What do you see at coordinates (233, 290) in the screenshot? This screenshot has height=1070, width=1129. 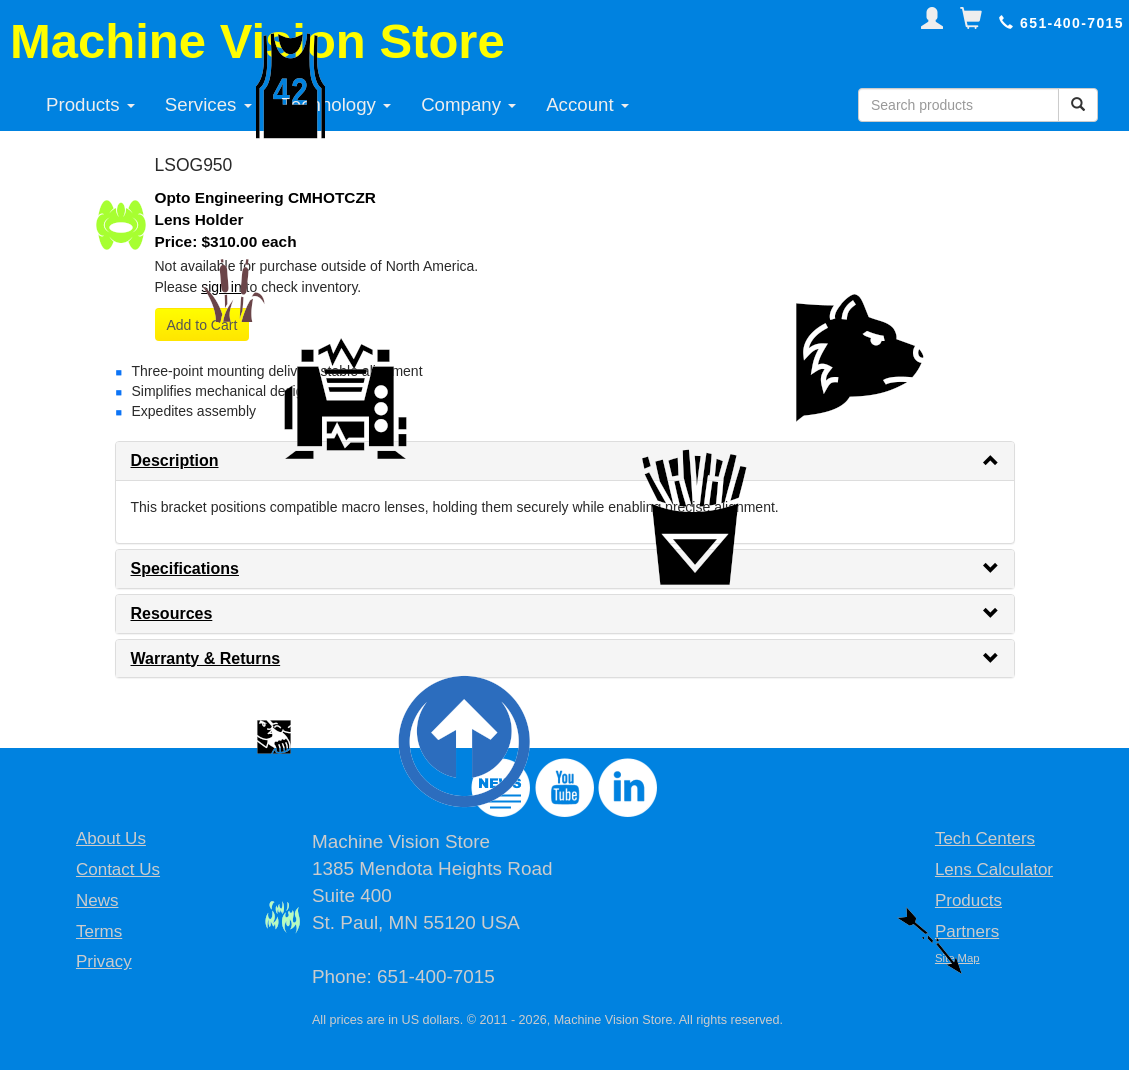 I see `indicates a wetland or marsh environment in a game` at bounding box center [233, 290].